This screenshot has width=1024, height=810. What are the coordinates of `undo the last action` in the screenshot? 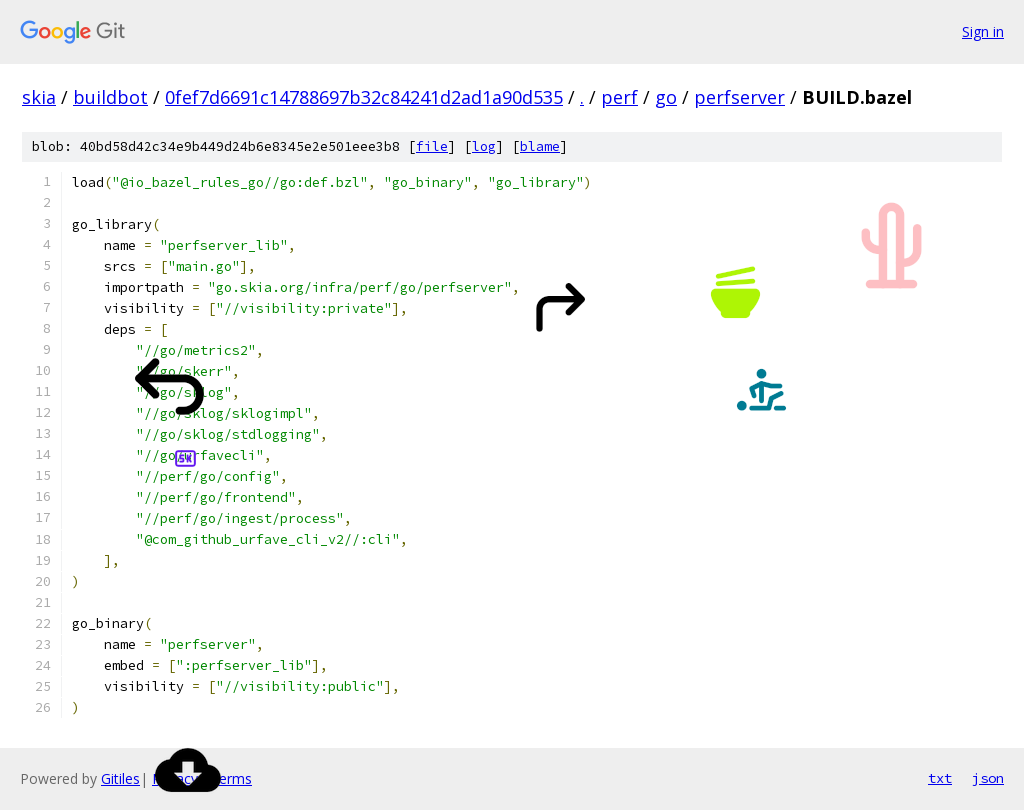 It's located at (167, 386).